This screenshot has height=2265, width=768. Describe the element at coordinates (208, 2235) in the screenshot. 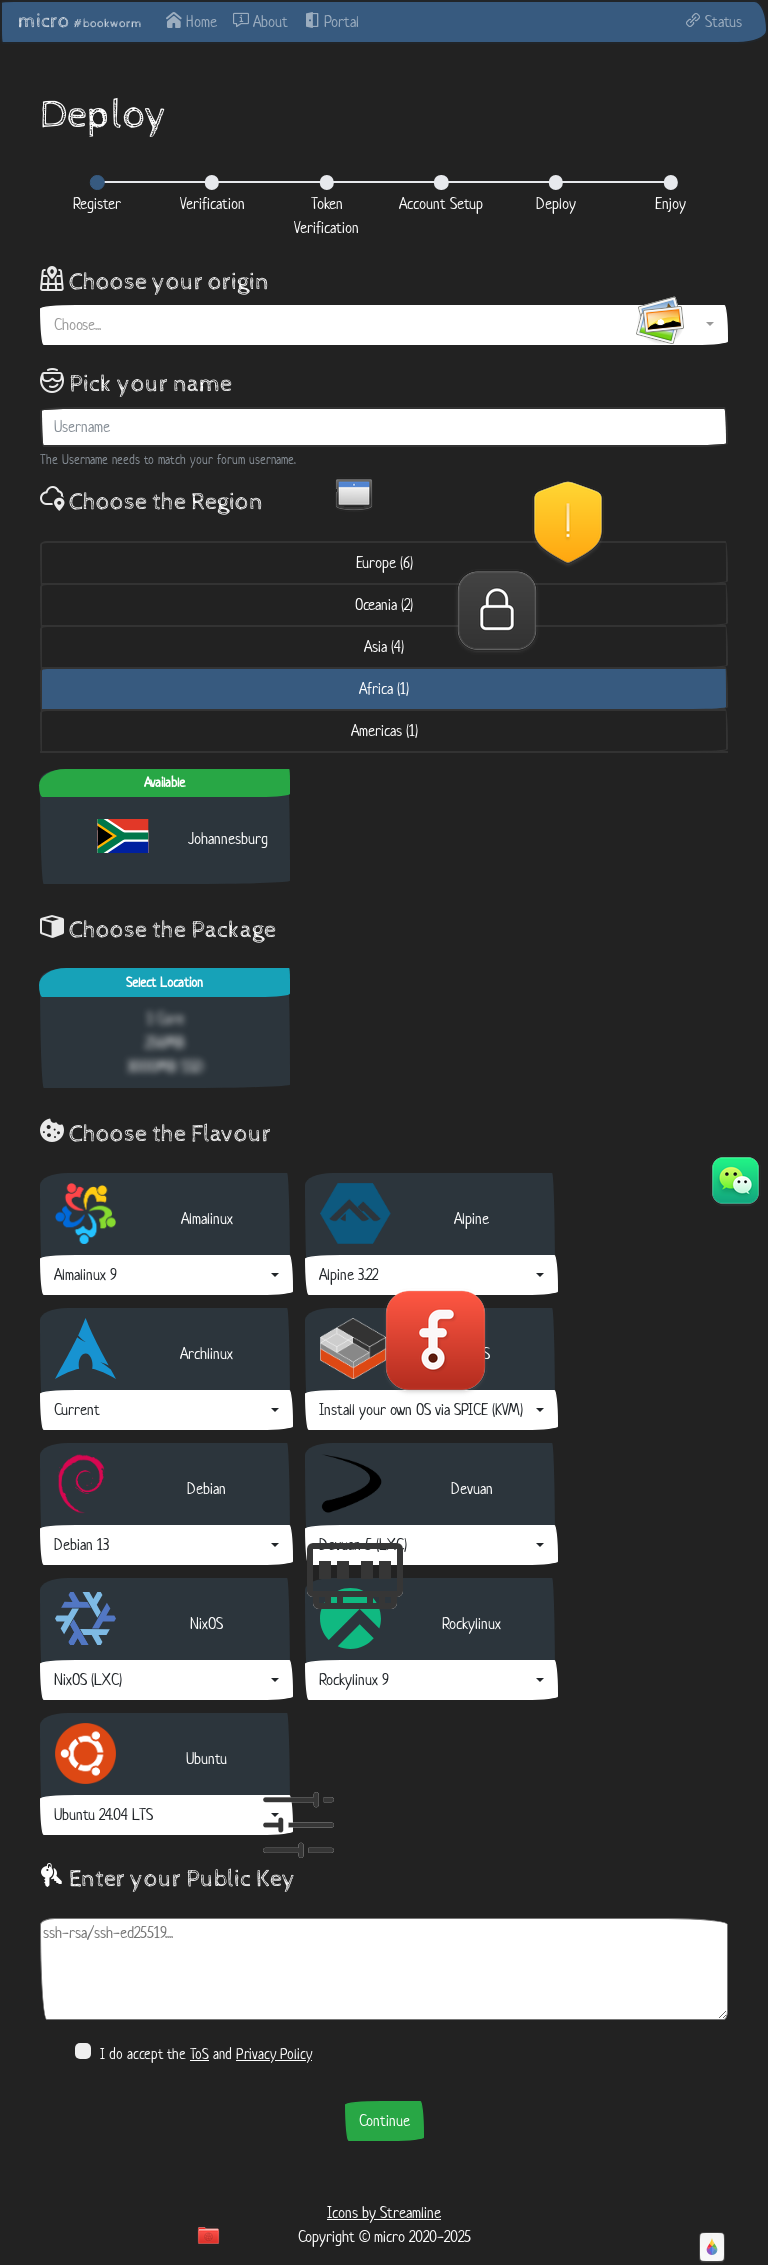

I see `folder containing html or web files` at that location.